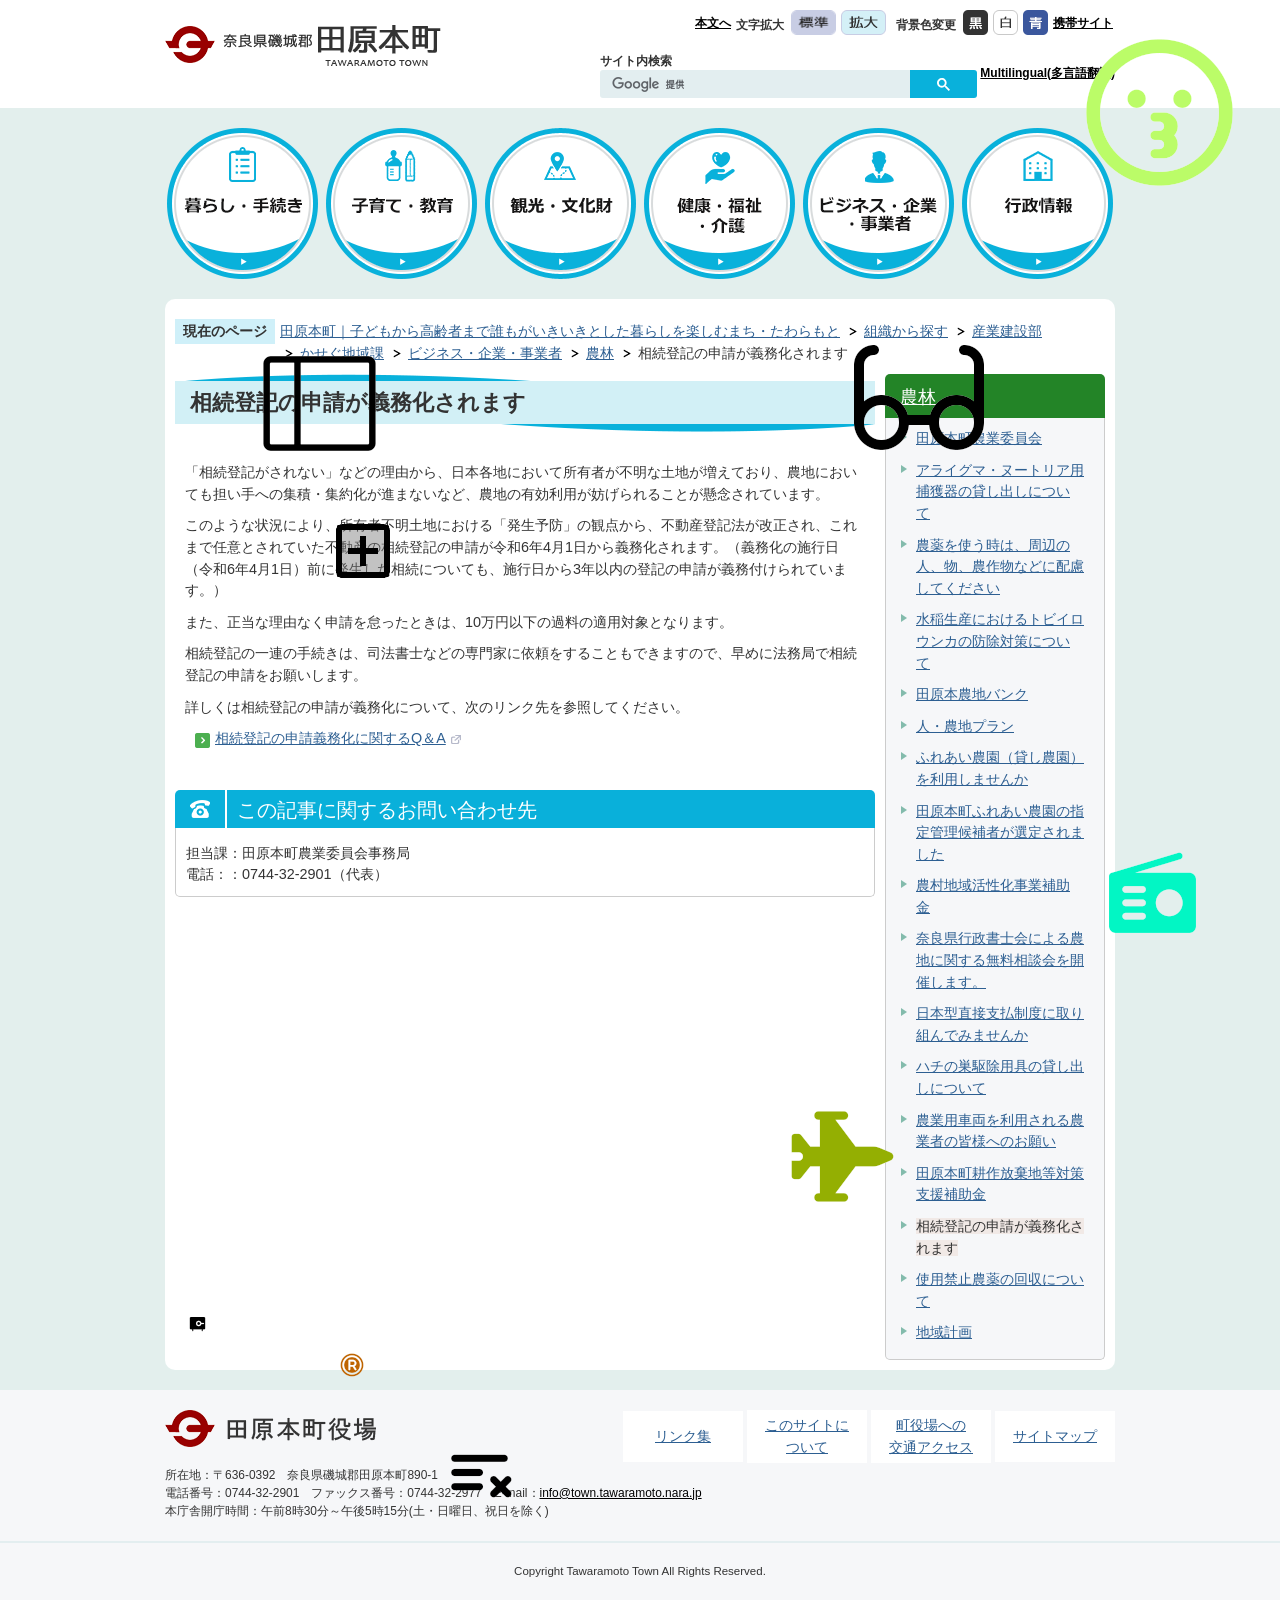  What do you see at coordinates (919, 400) in the screenshot?
I see `toggle reading mode or reader view` at bounding box center [919, 400].